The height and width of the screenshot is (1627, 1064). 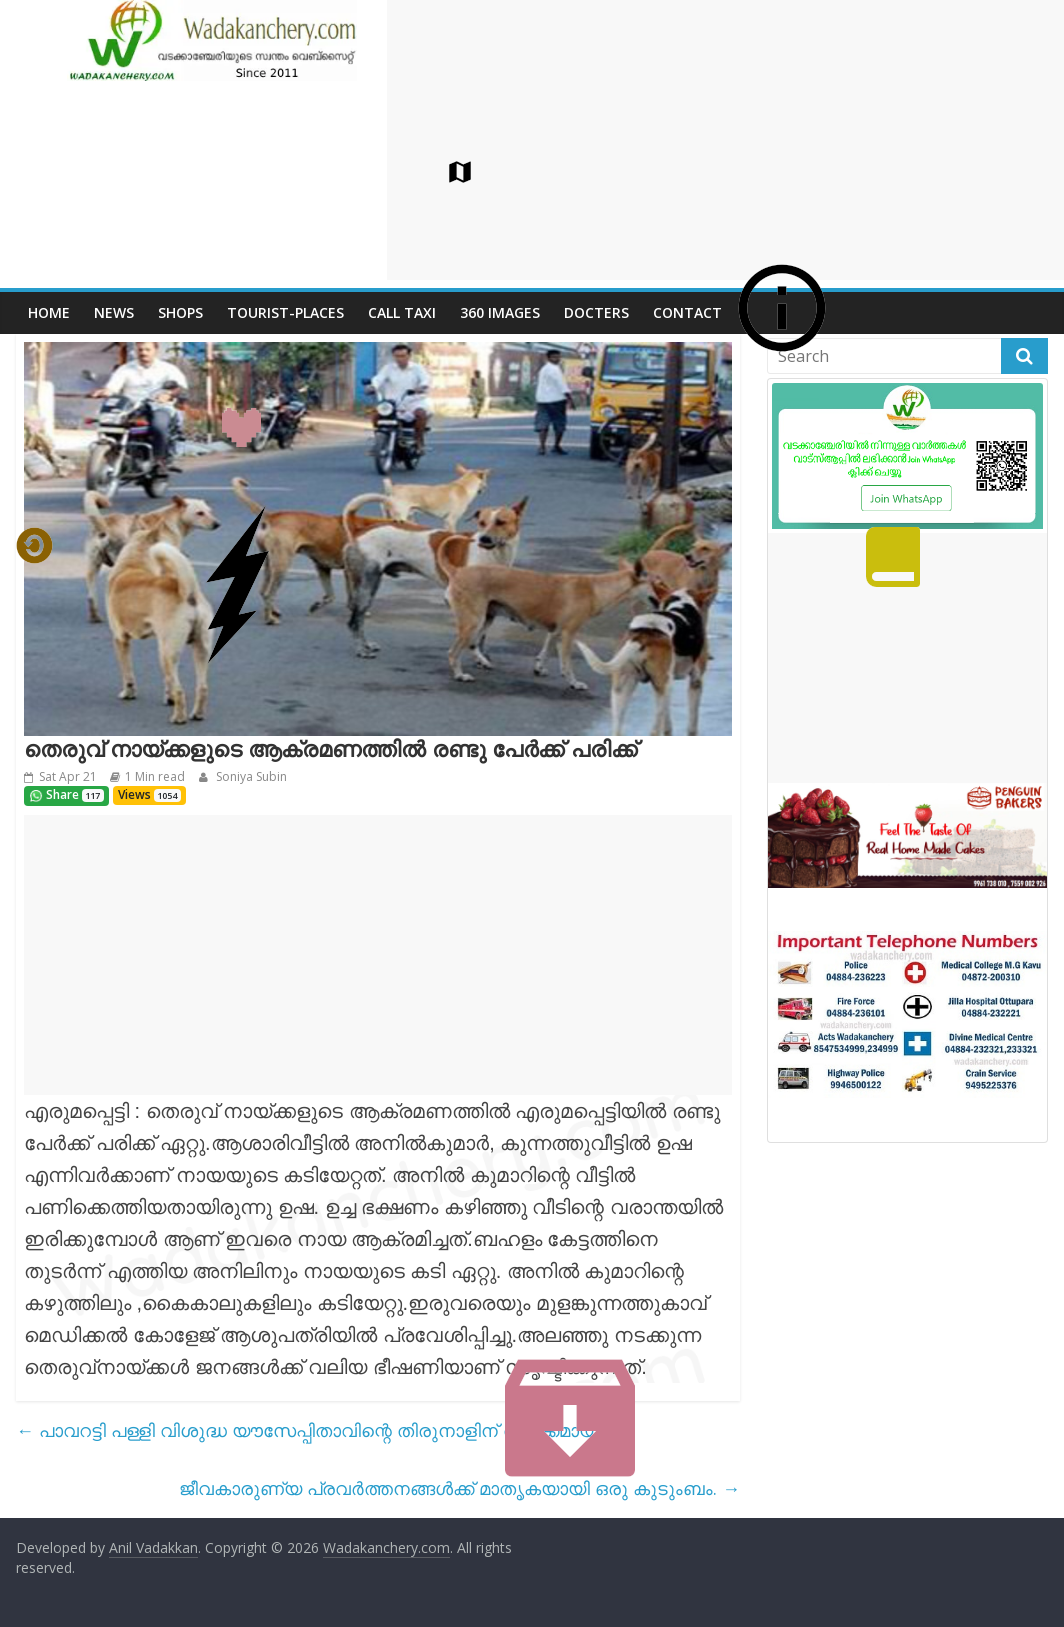 I want to click on creative commons share-alike license indicator, so click(x=34, y=545).